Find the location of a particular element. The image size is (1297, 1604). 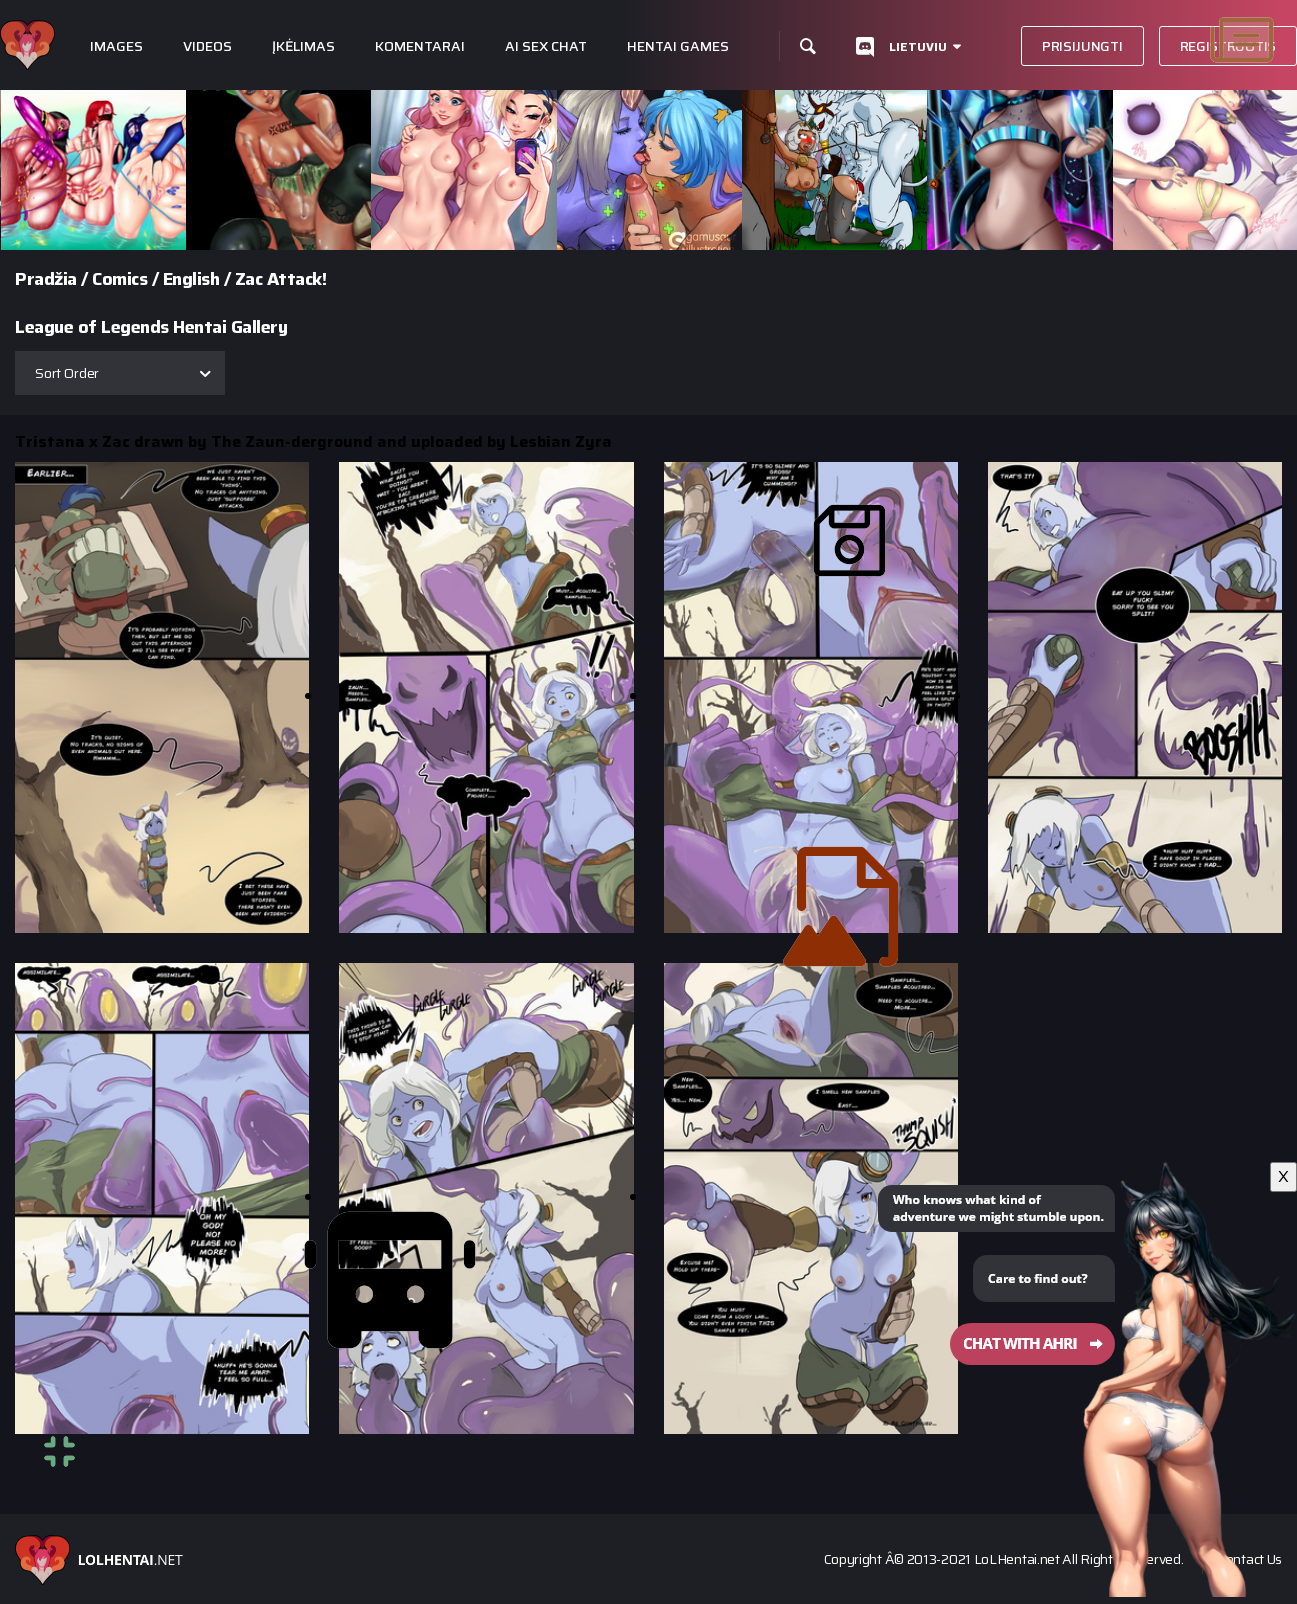

save current file or document is located at coordinates (849, 540).